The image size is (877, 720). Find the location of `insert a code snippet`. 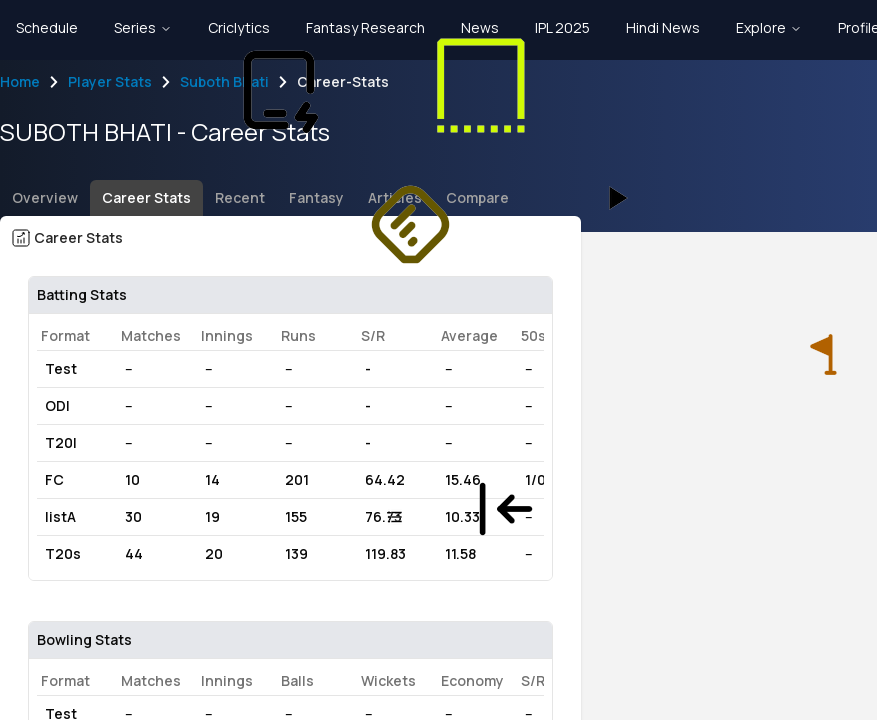

insert a code snippet is located at coordinates (477, 85).